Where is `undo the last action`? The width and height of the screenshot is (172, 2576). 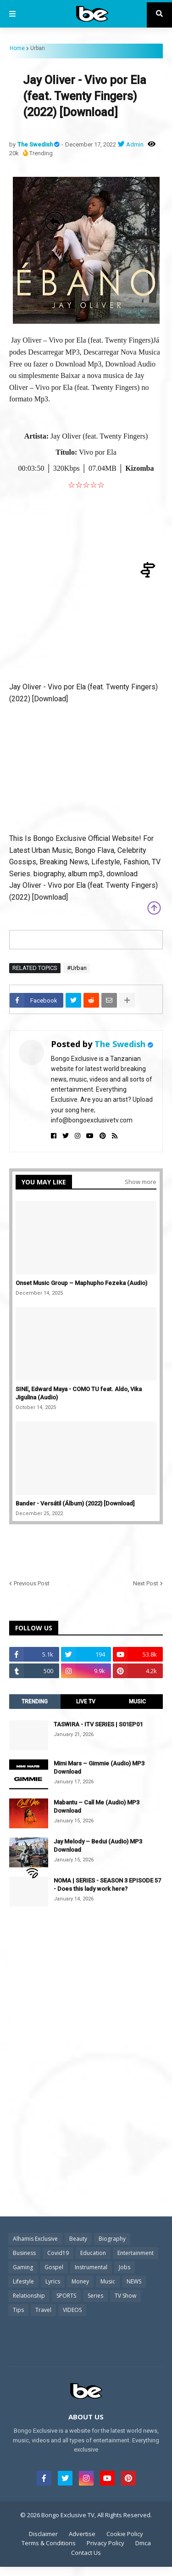
undo the last action is located at coordinates (55, 221).